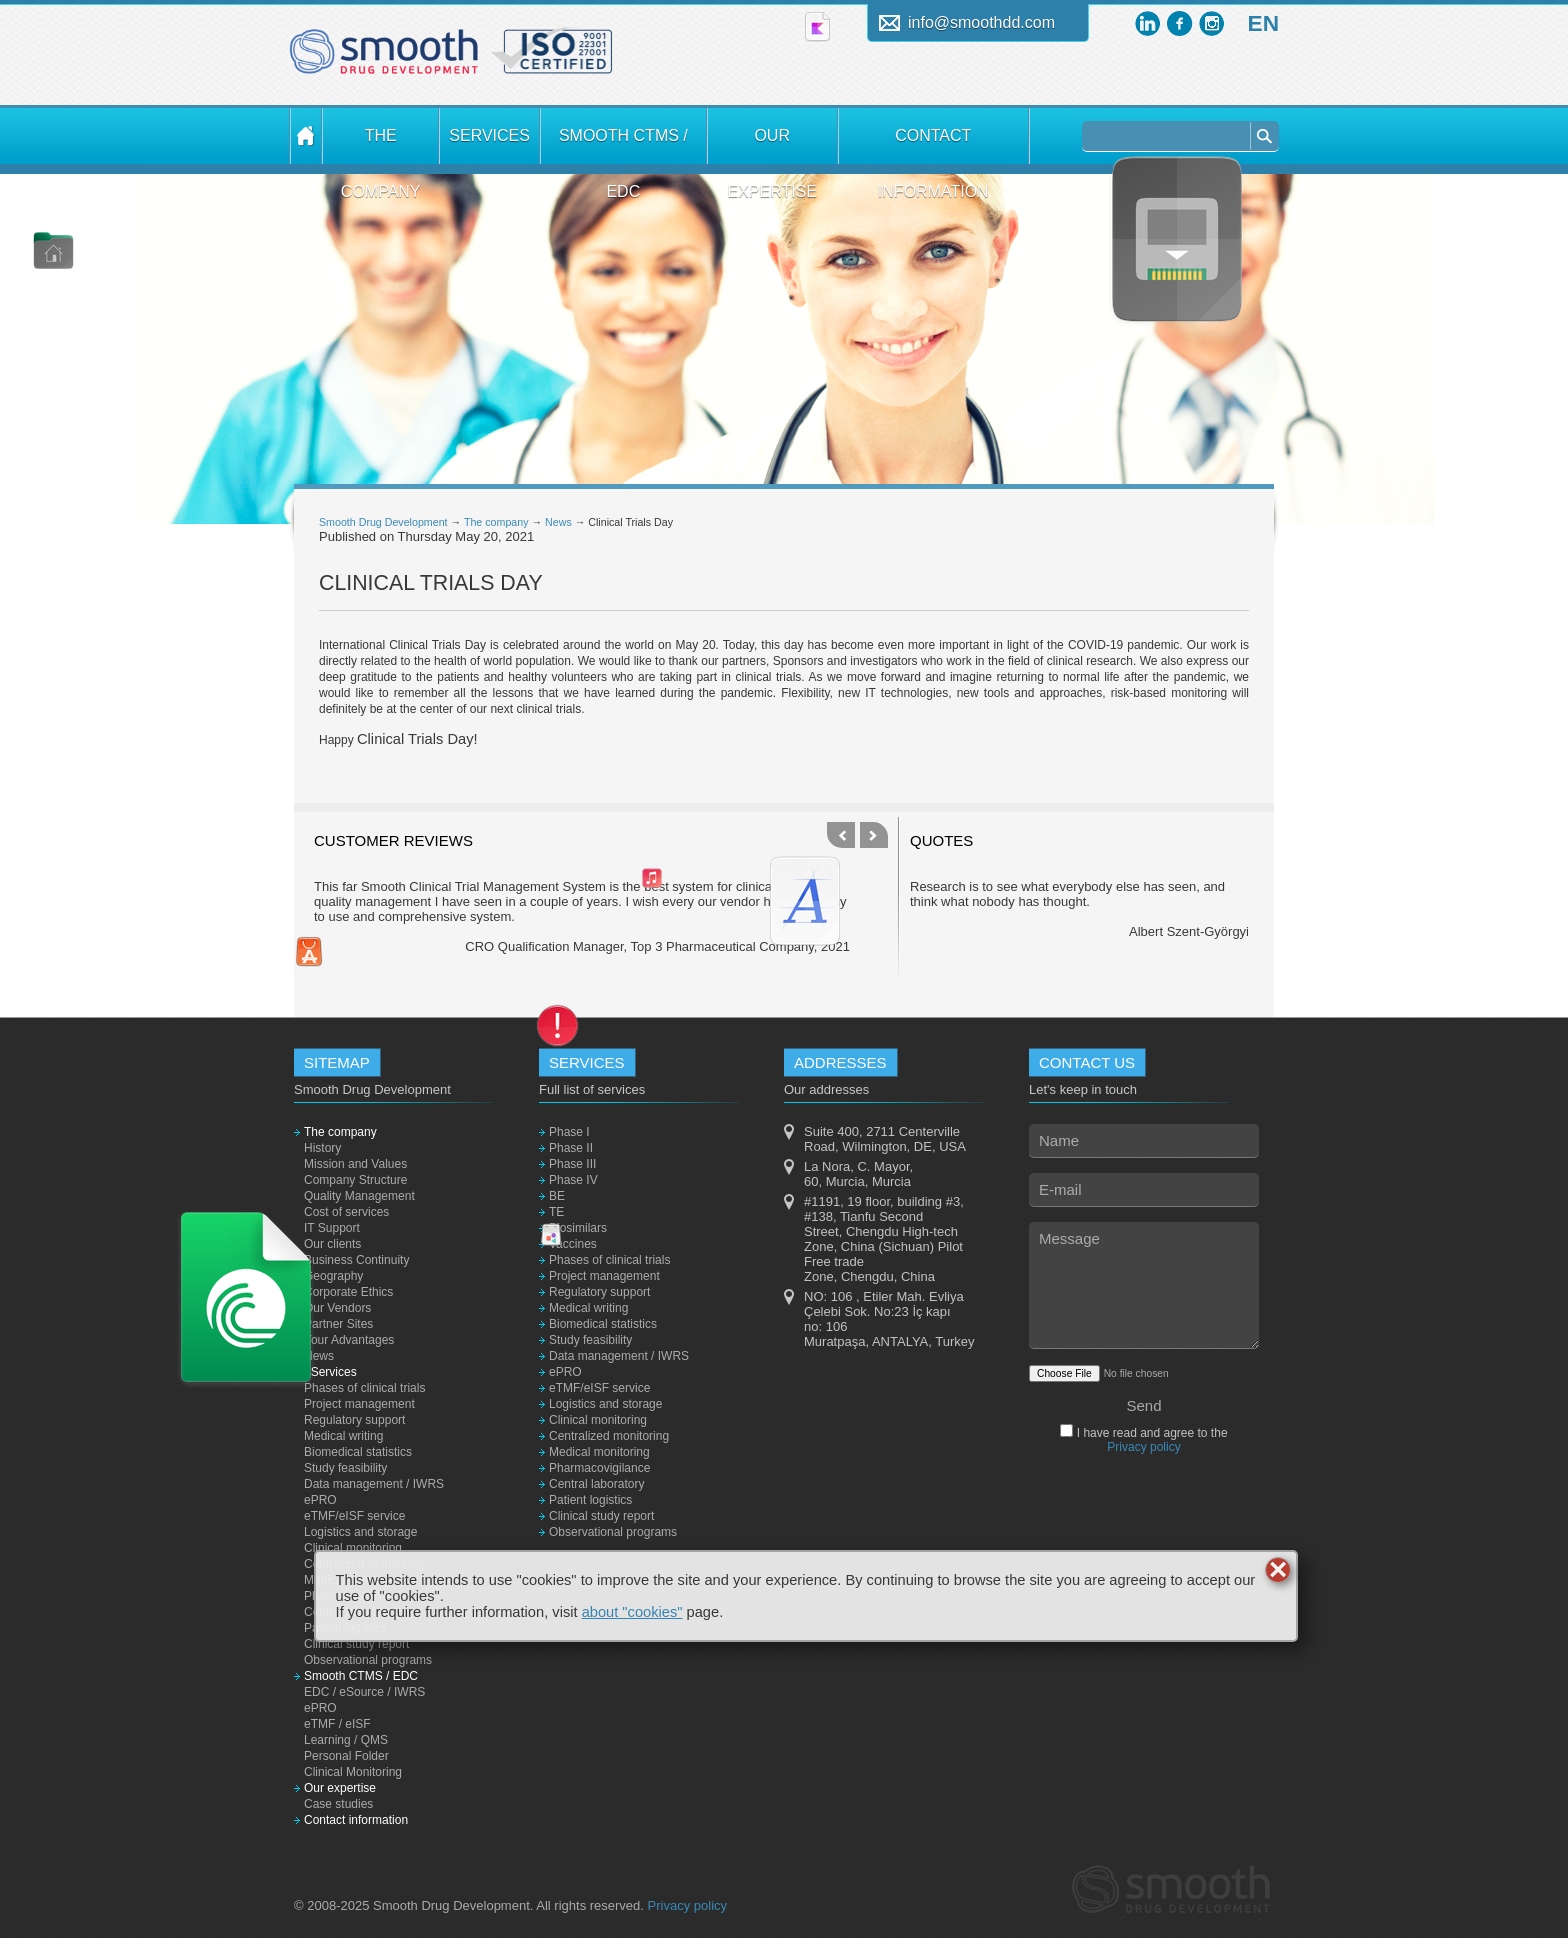 This screenshot has height=1938, width=1568. Describe the element at coordinates (309, 951) in the screenshot. I see `open the app center to browse and install applications` at that location.